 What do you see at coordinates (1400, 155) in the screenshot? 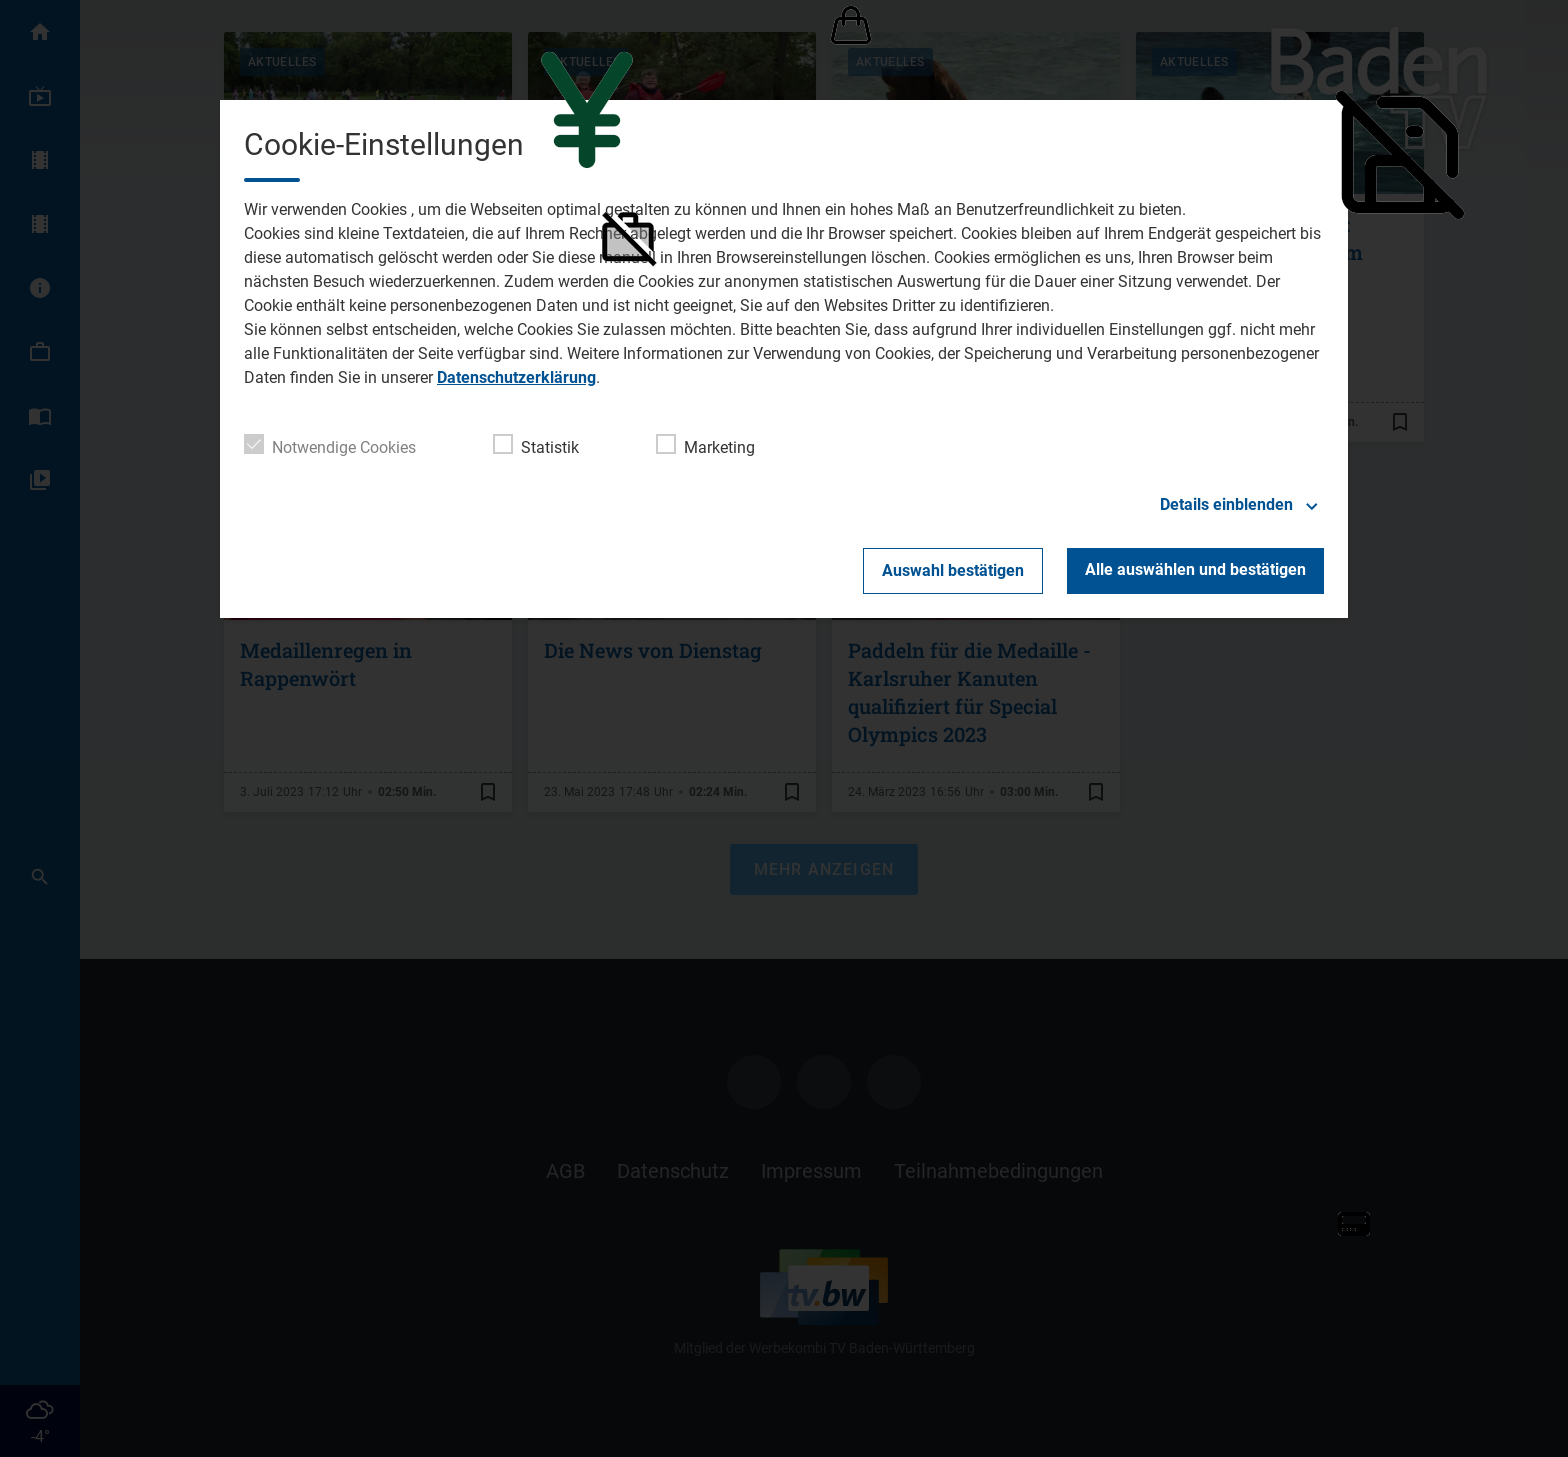
I see `save function is disabled or unavailable` at bounding box center [1400, 155].